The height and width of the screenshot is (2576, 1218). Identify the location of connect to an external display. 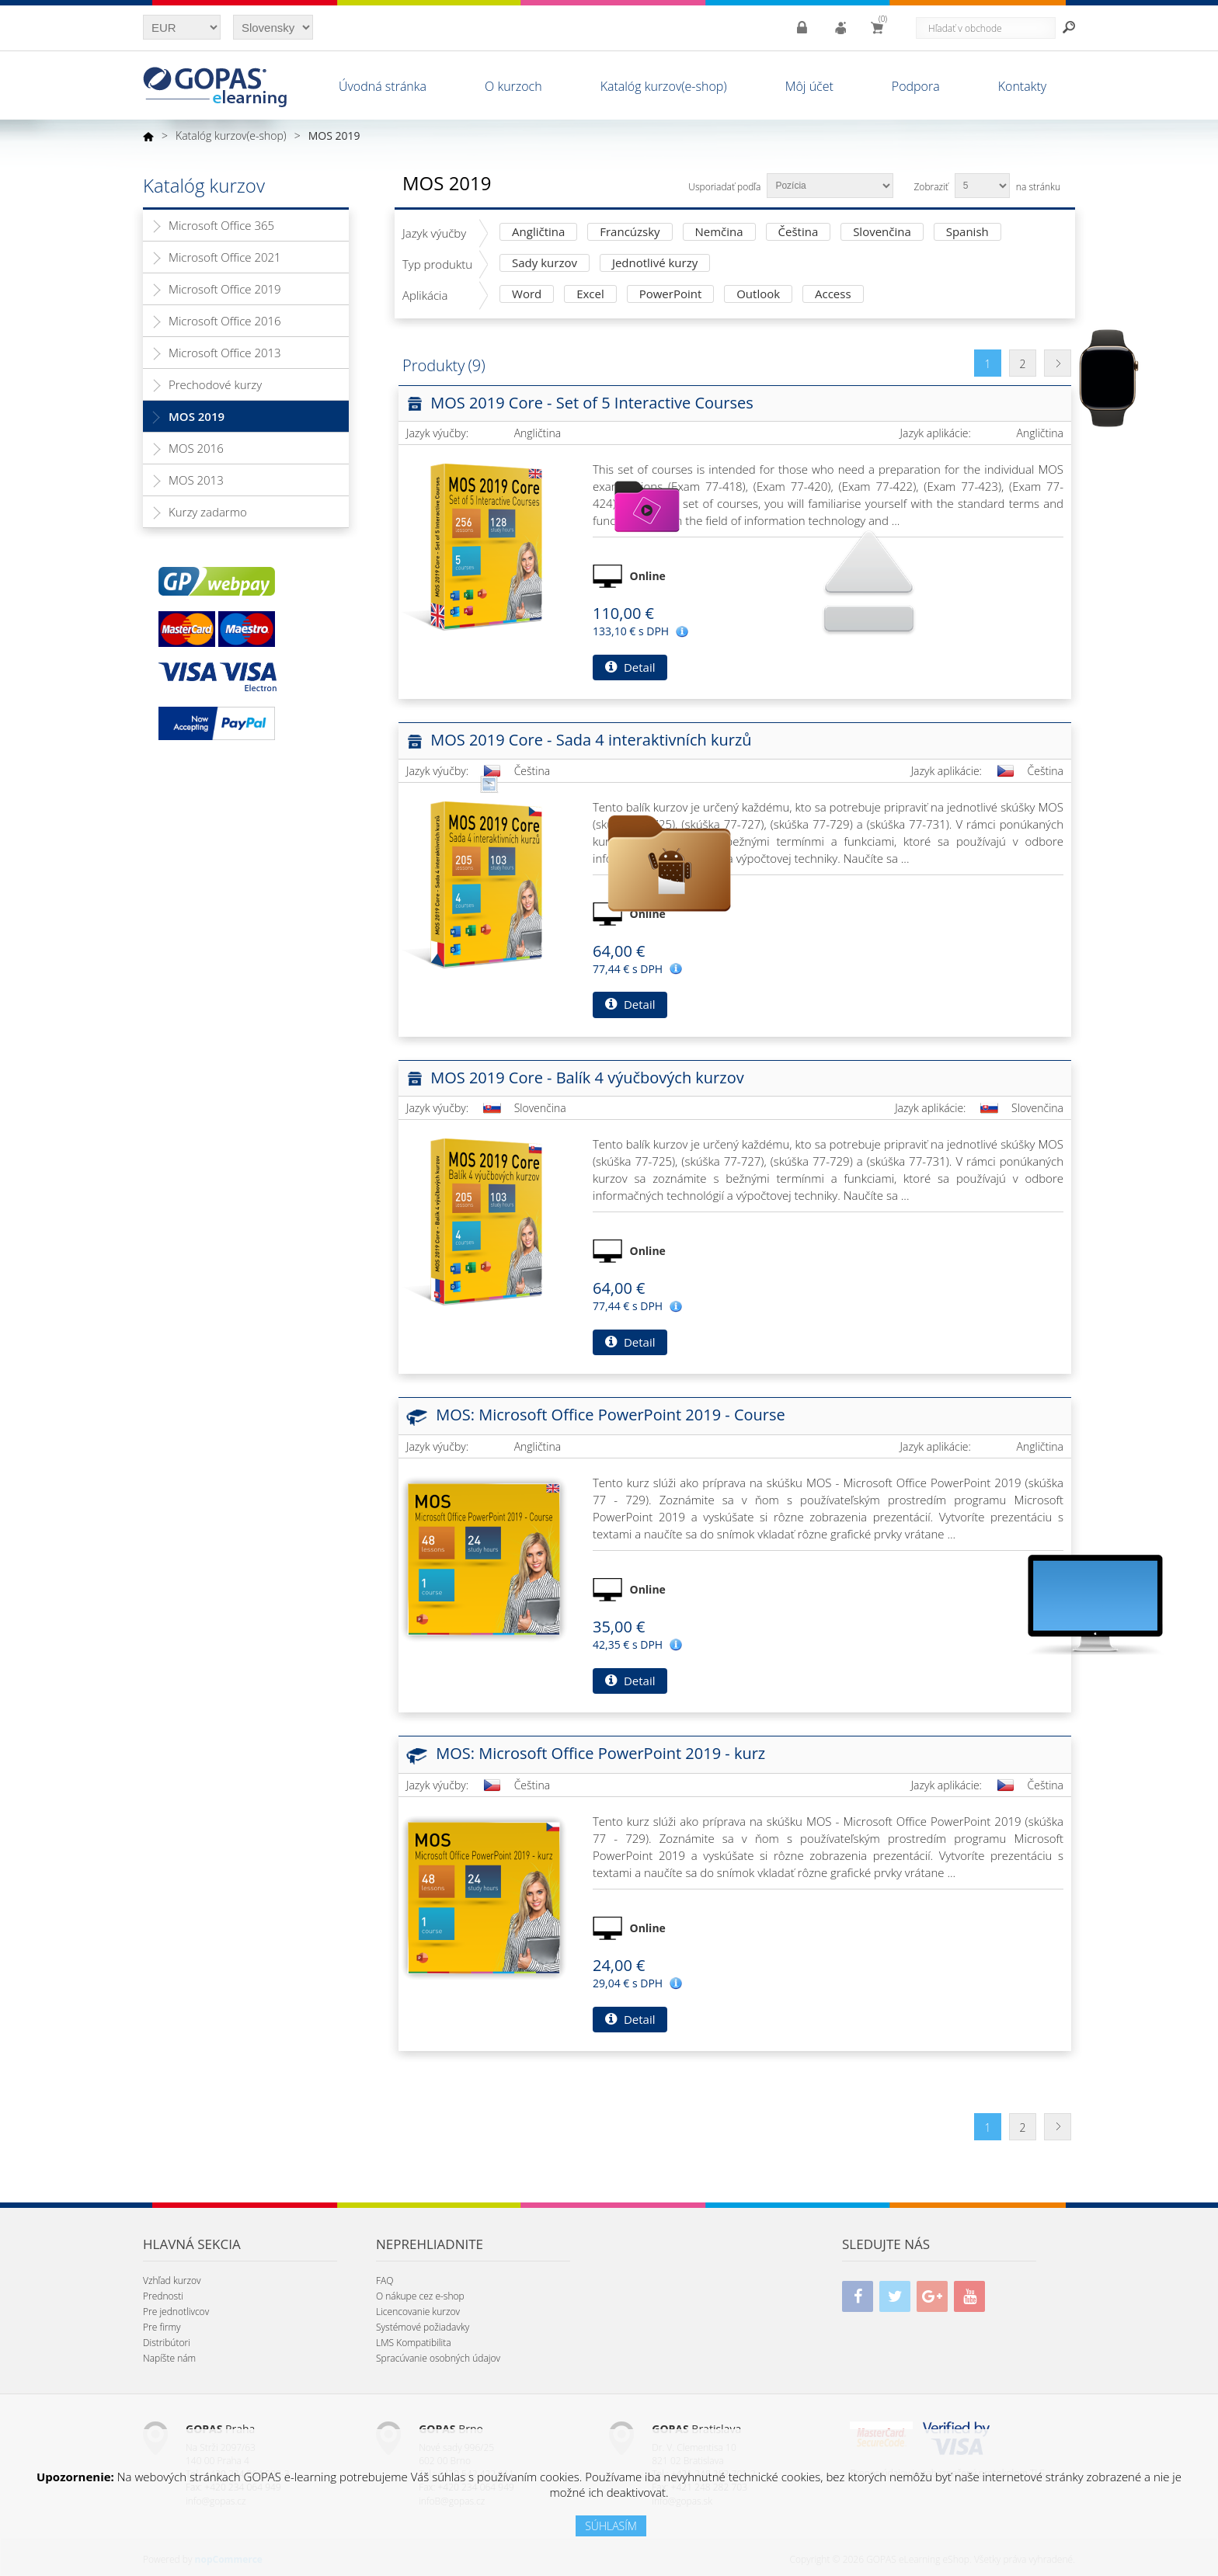
(1095, 1589).